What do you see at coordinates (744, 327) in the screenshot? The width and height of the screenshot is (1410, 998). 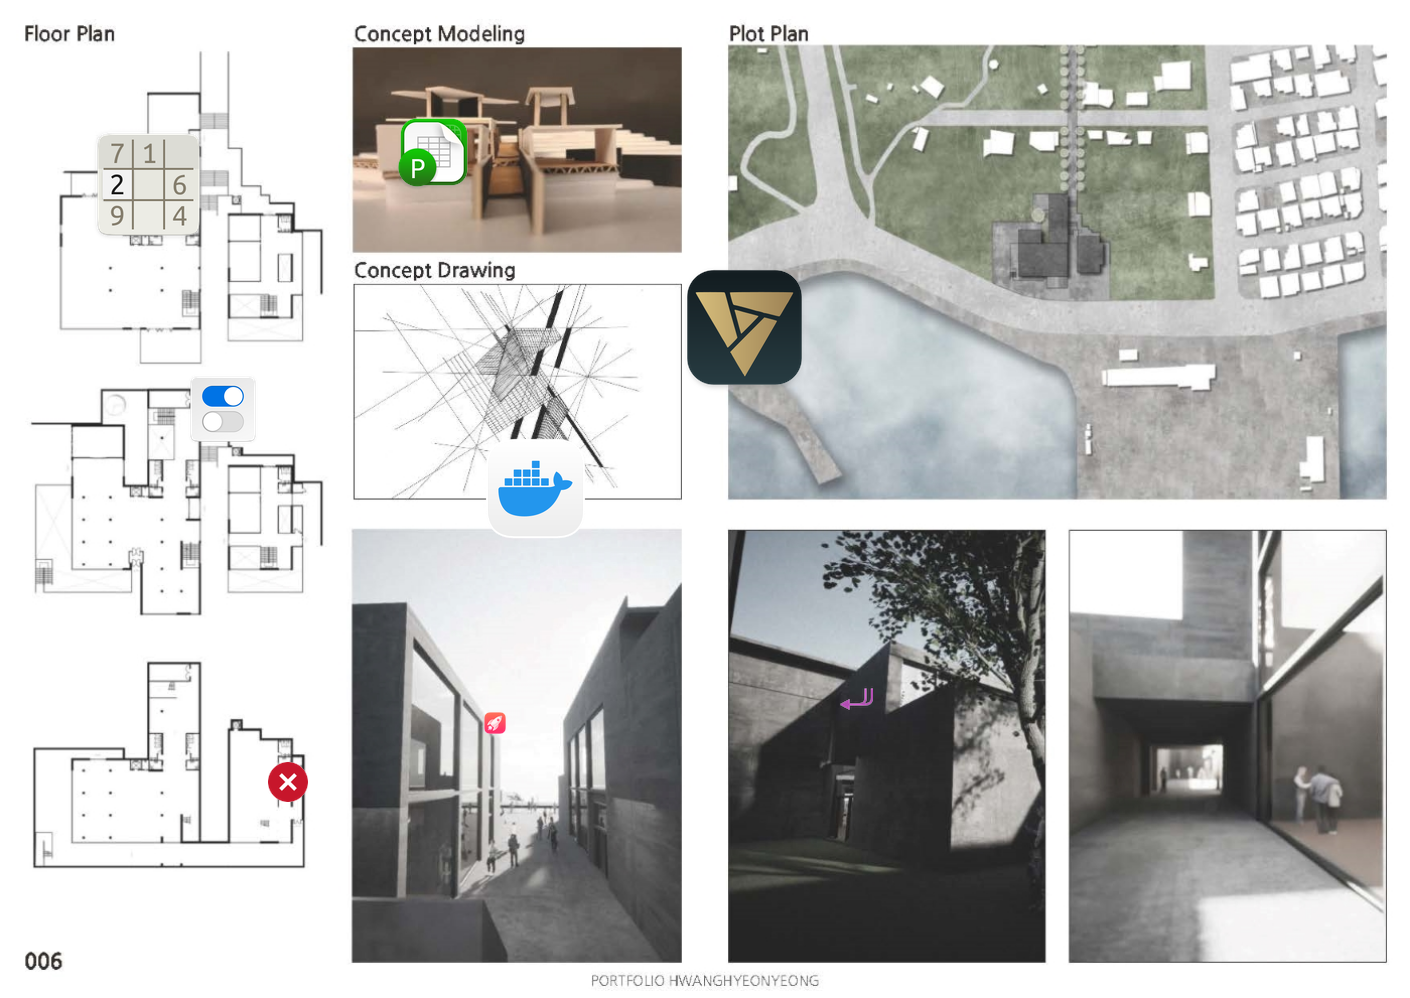 I see `open the Artifact app` at bounding box center [744, 327].